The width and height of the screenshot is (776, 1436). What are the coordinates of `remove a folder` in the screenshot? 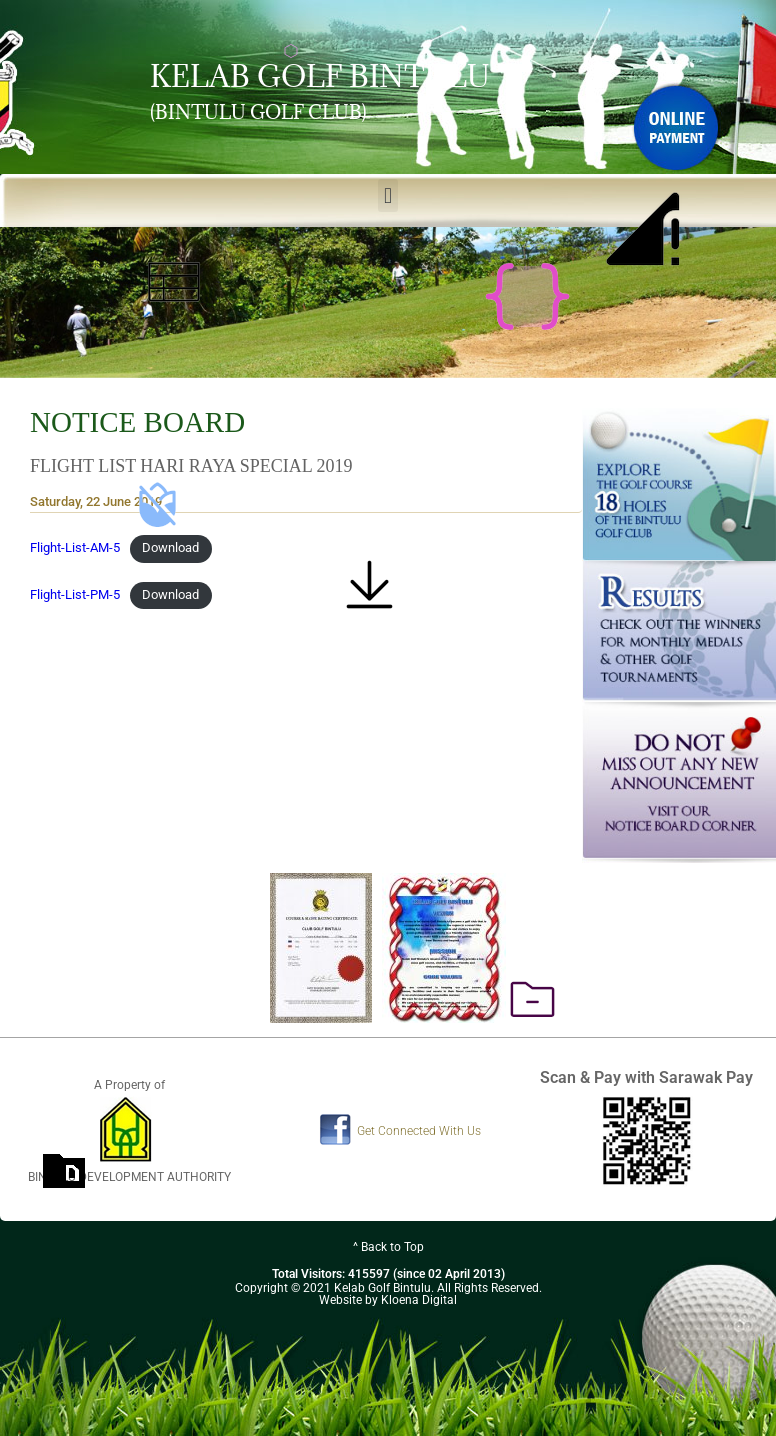 It's located at (532, 998).